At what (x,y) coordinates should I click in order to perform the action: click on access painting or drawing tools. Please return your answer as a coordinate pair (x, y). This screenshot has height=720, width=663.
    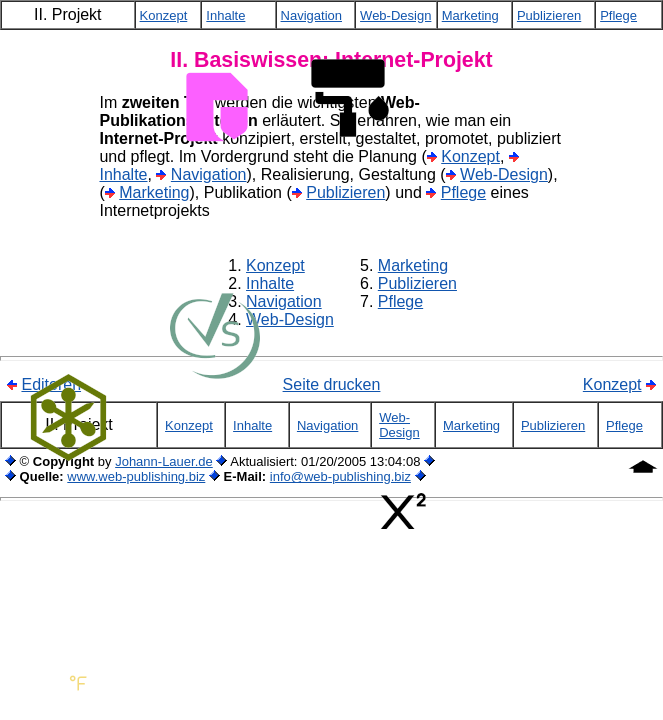
    Looking at the image, I should click on (348, 96).